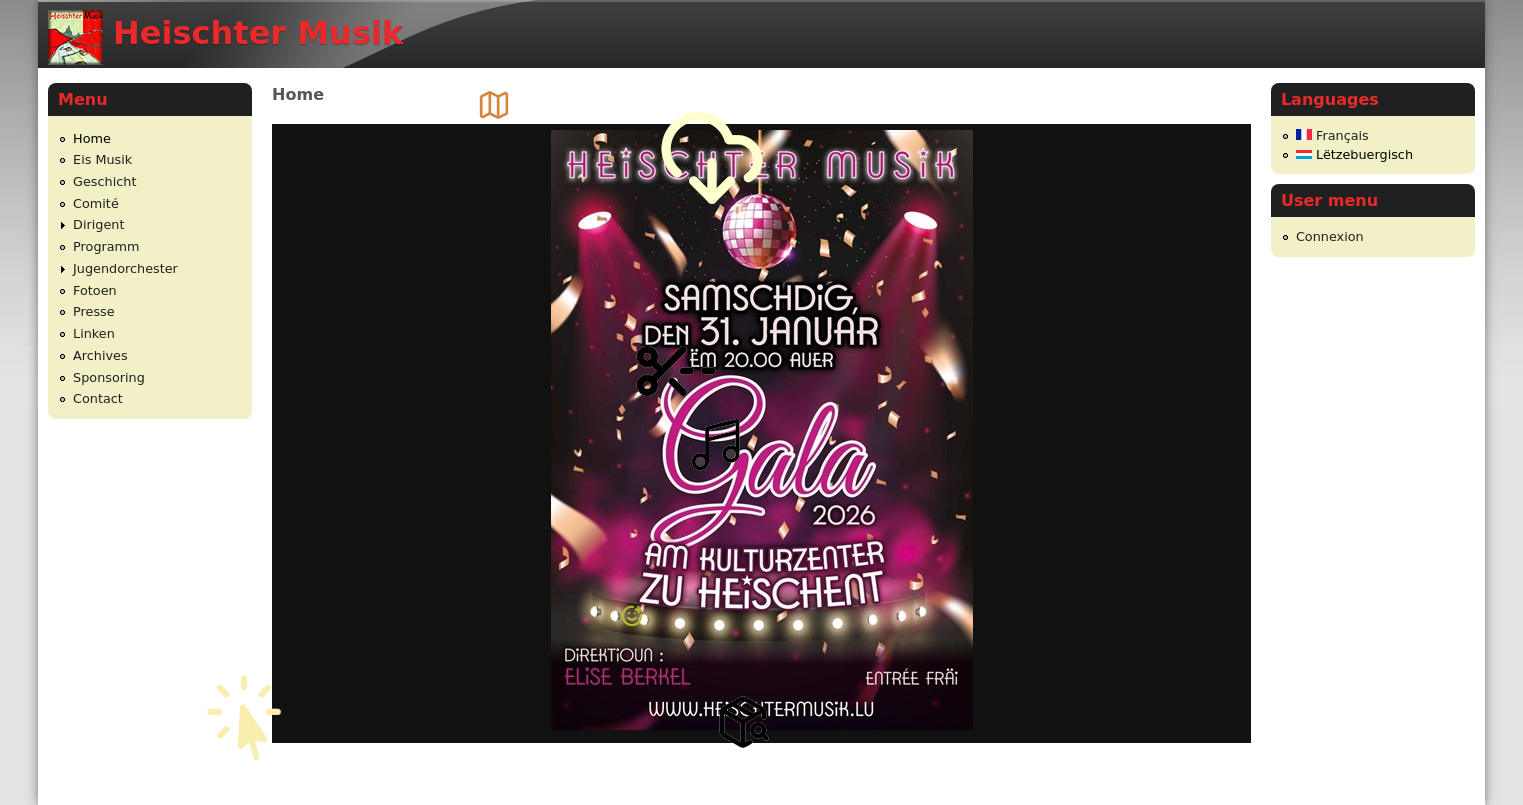 This screenshot has width=1523, height=805. I want to click on view map or navigation, so click(494, 105).